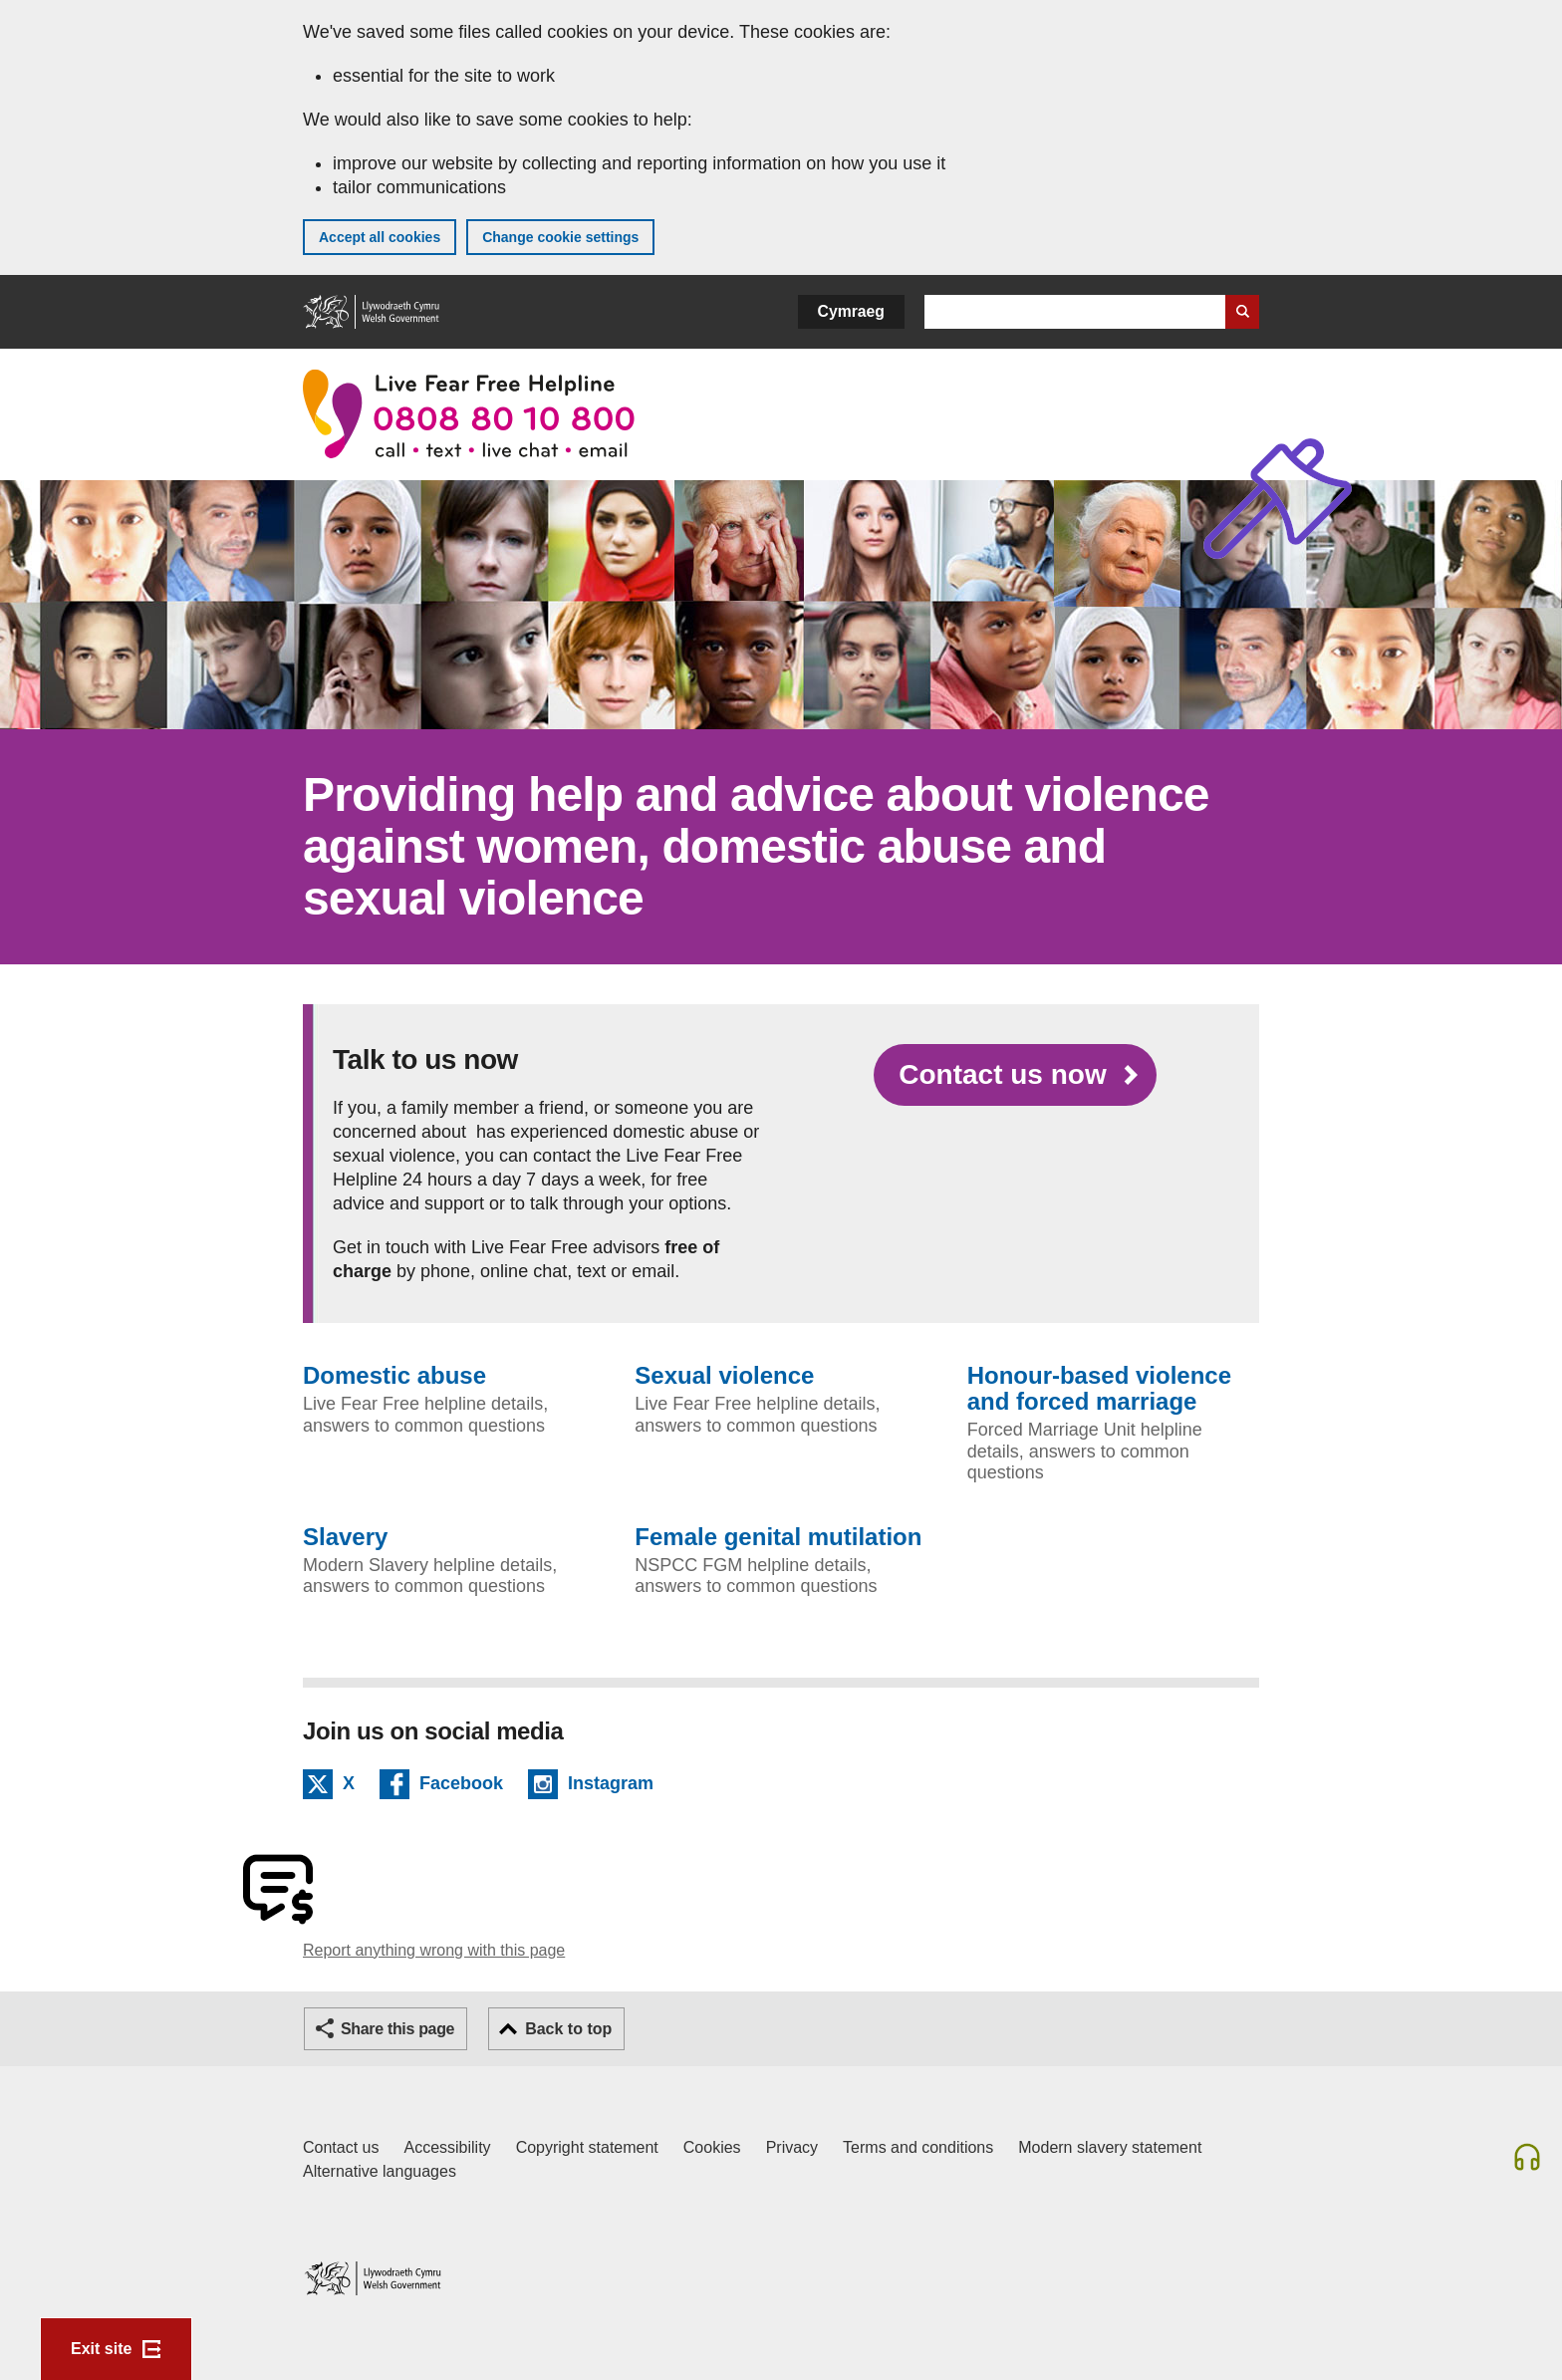  I want to click on view payment or transaction messages, so click(278, 1886).